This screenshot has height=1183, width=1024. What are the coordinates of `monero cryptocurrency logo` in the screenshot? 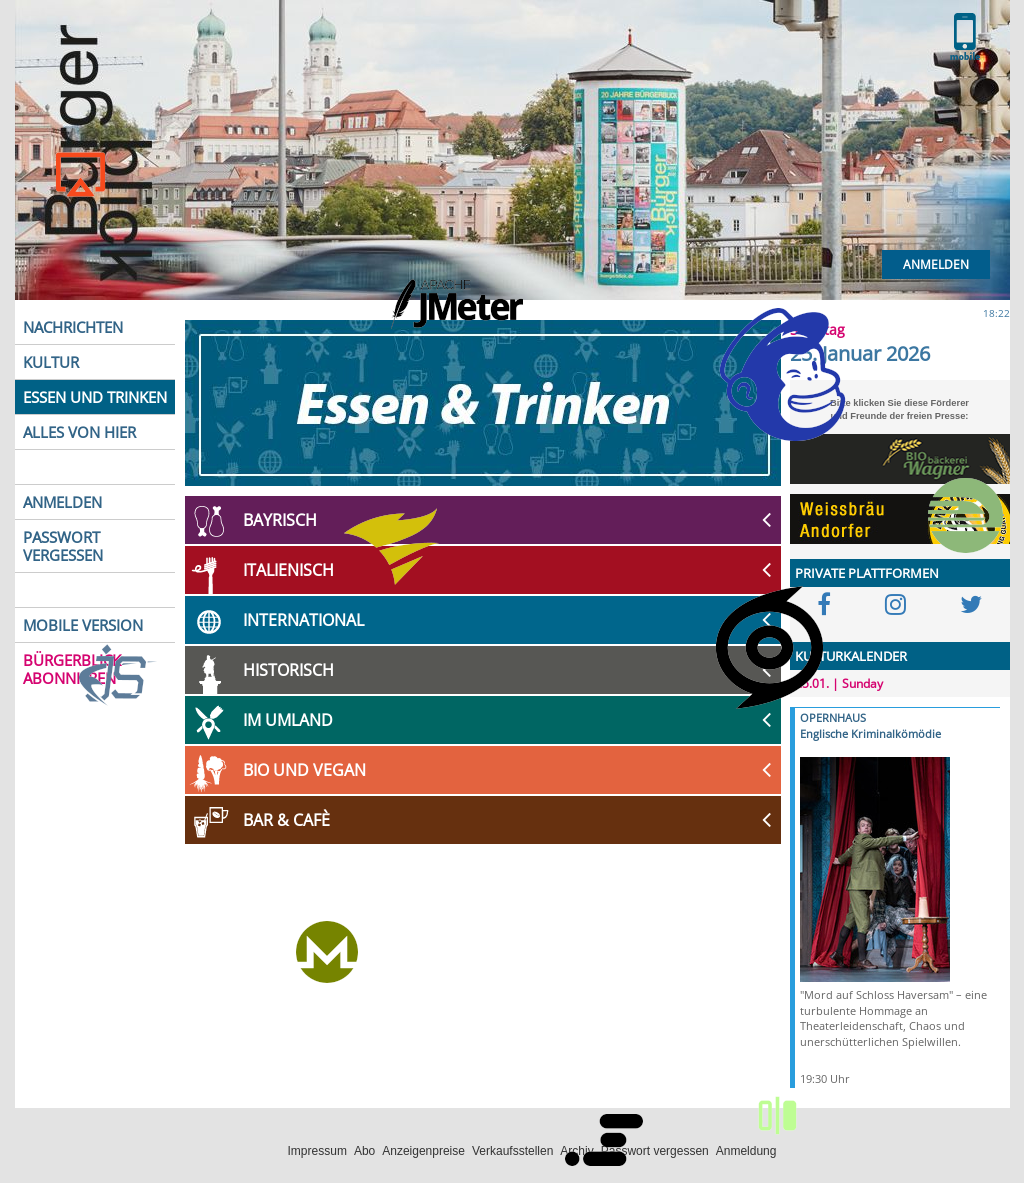 It's located at (327, 952).